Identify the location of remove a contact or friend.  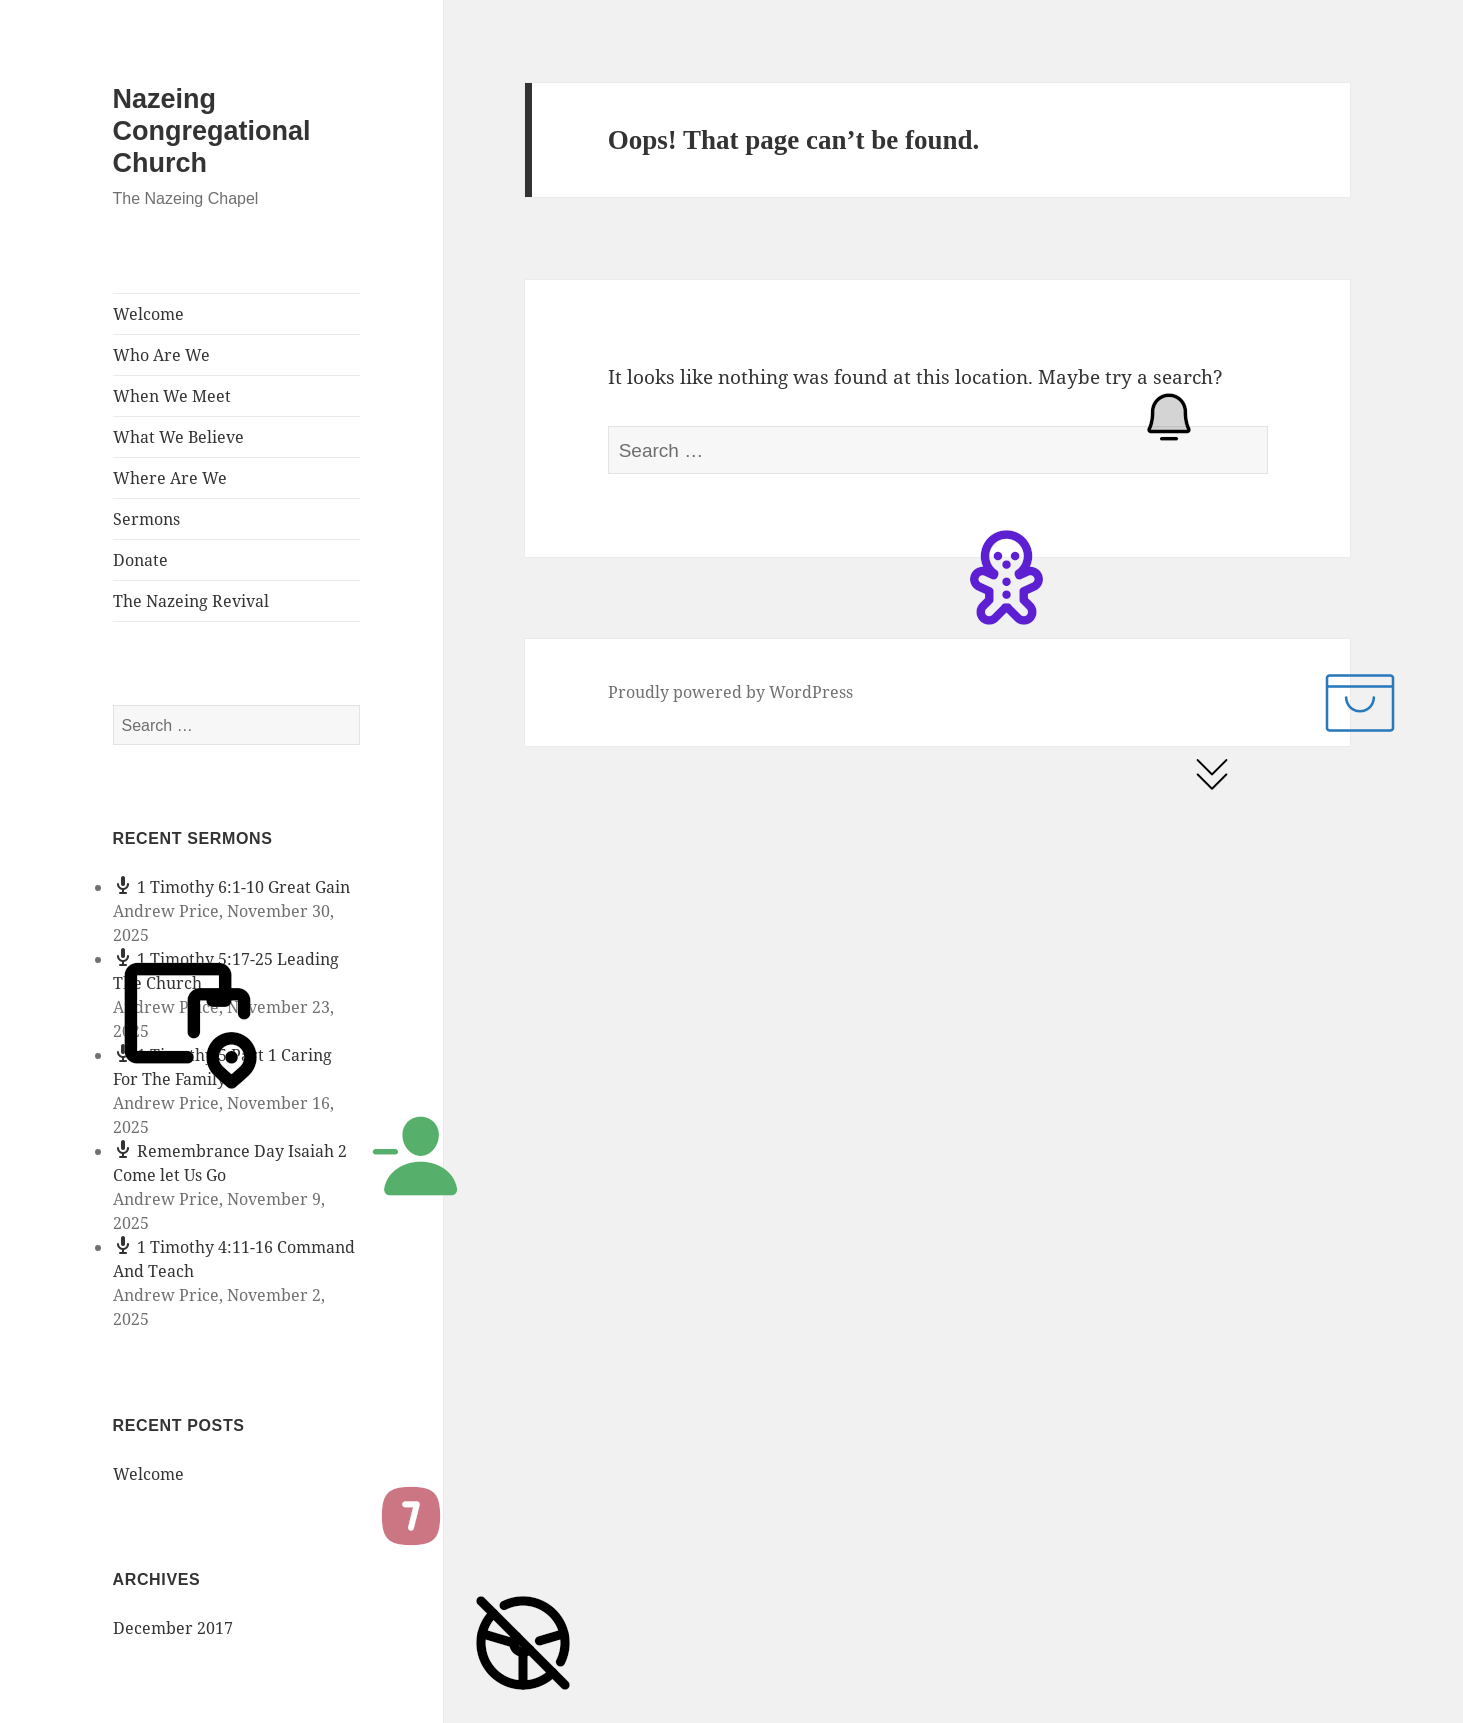
(415, 1156).